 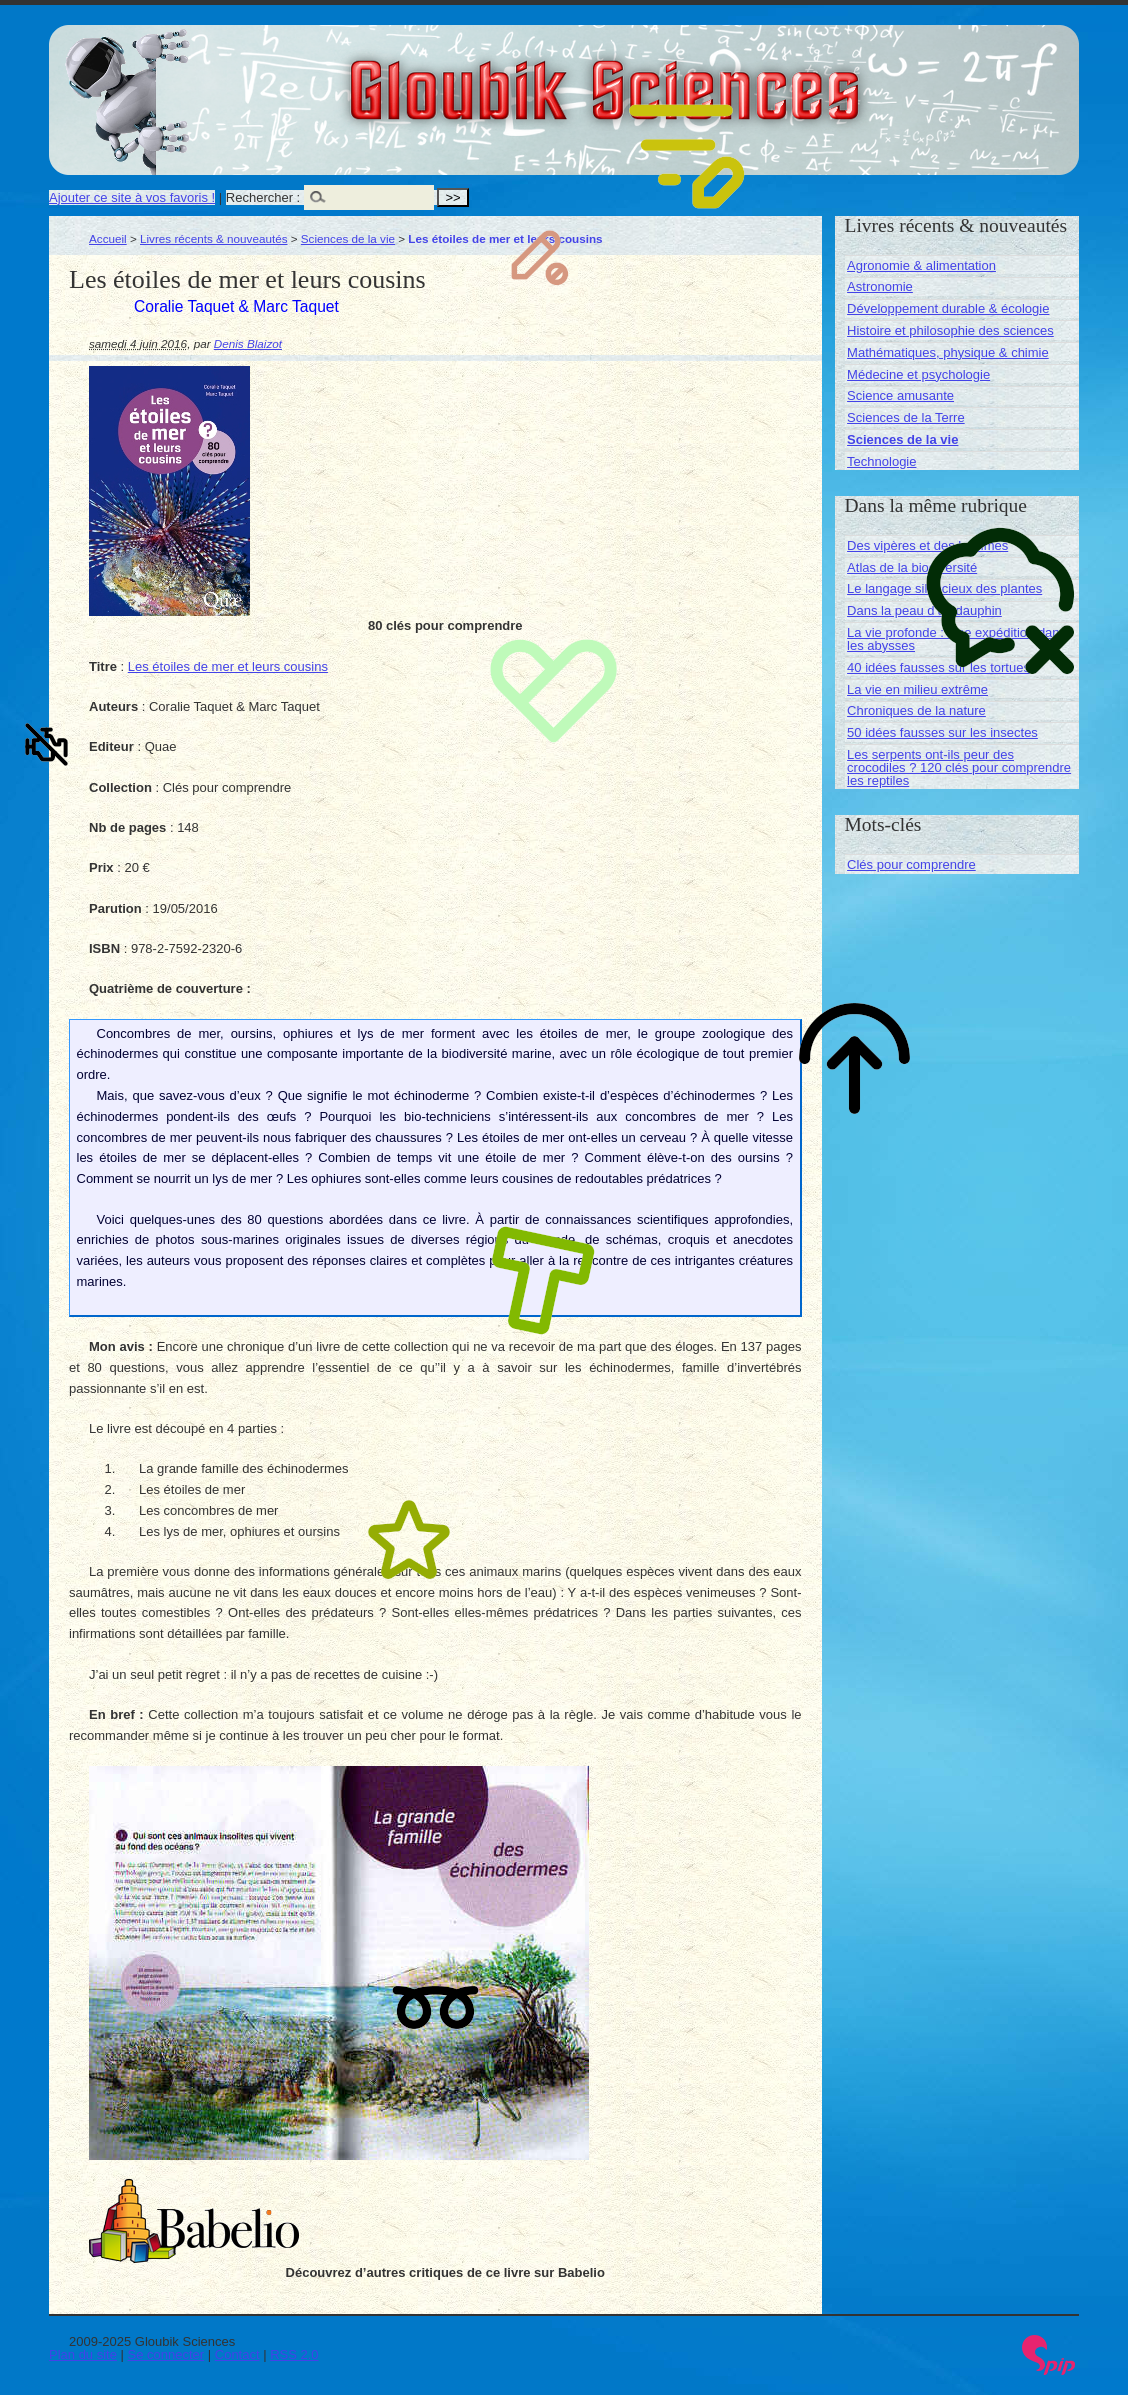 What do you see at coordinates (409, 1541) in the screenshot?
I see `add item to favorites` at bounding box center [409, 1541].